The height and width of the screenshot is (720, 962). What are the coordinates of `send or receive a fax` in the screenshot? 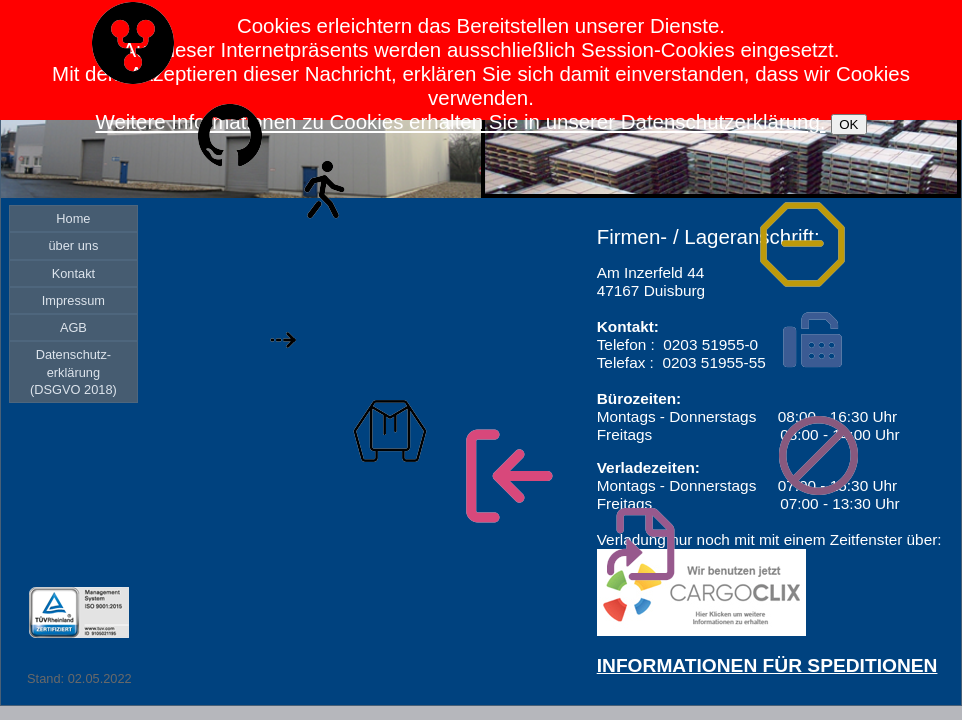 It's located at (812, 341).